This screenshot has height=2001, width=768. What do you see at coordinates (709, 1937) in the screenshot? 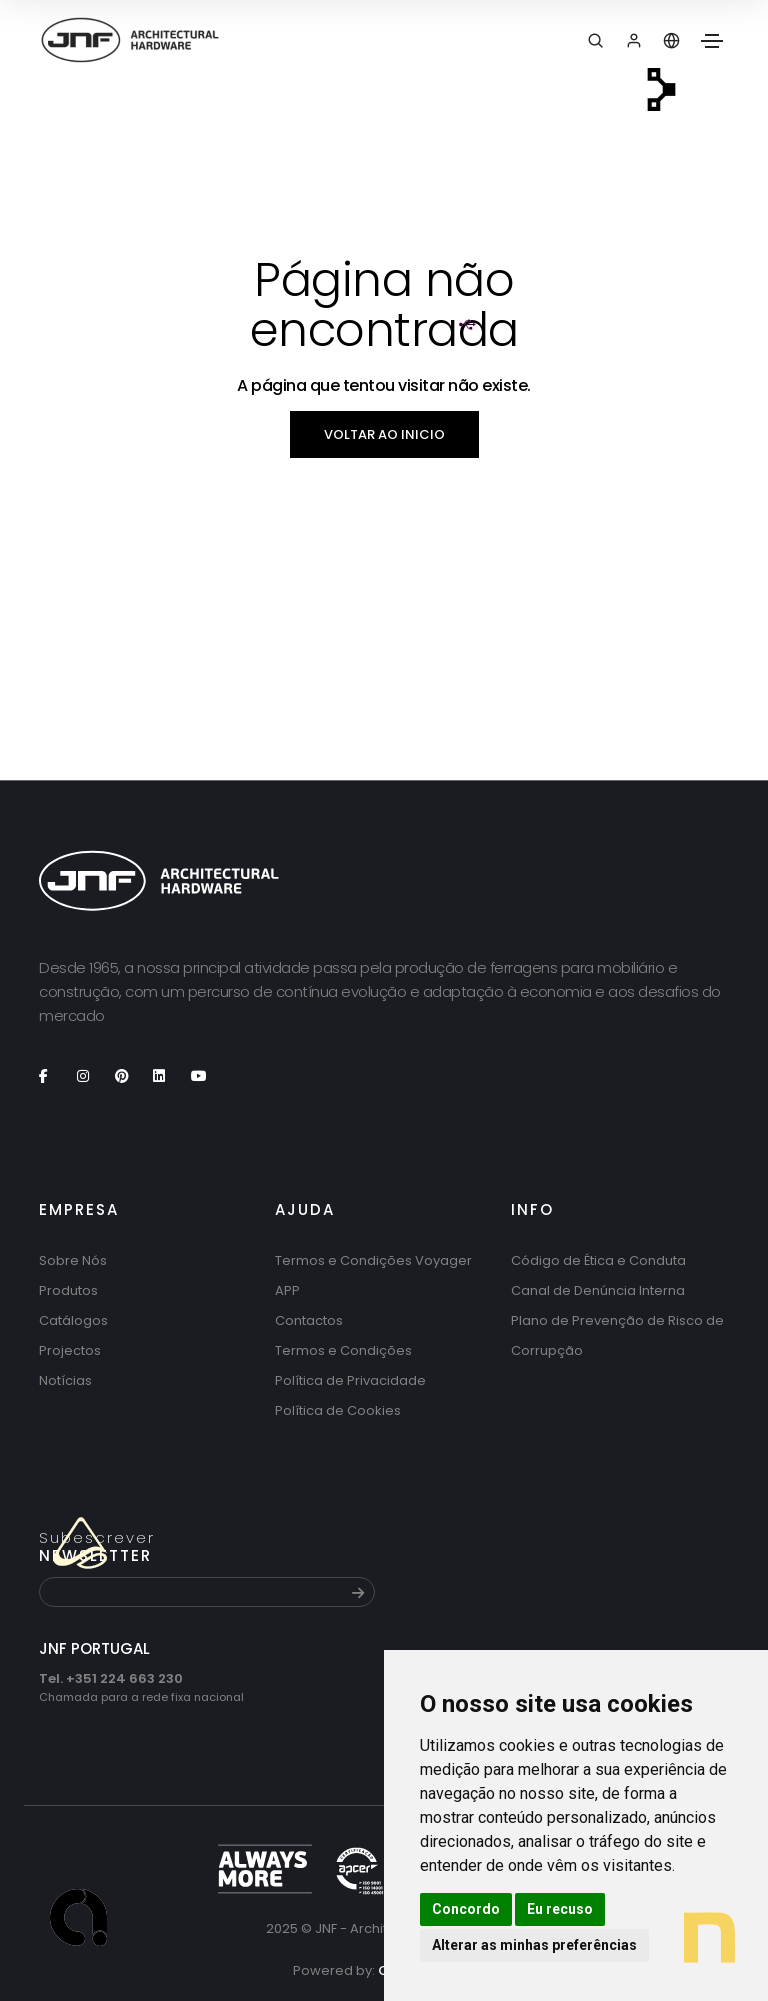
I see `open the Note app` at bounding box center [709, 1937].